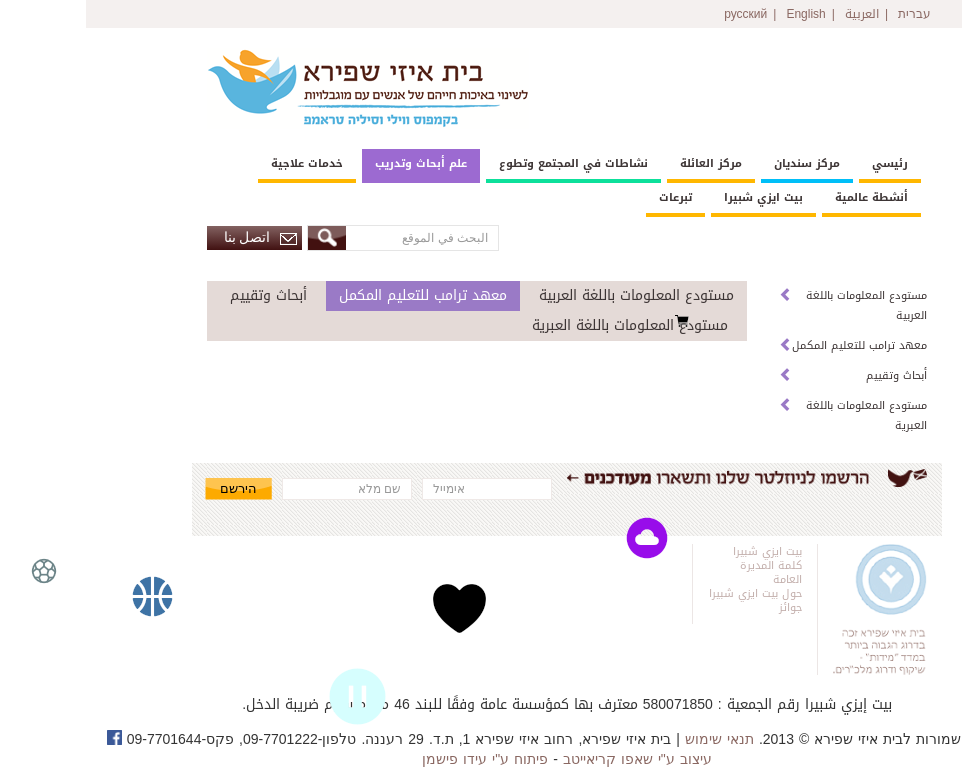  What do you see at coordinates (44, 571) in the screenshot?
I see `access sports or football content` at bounding box center [44, 571].